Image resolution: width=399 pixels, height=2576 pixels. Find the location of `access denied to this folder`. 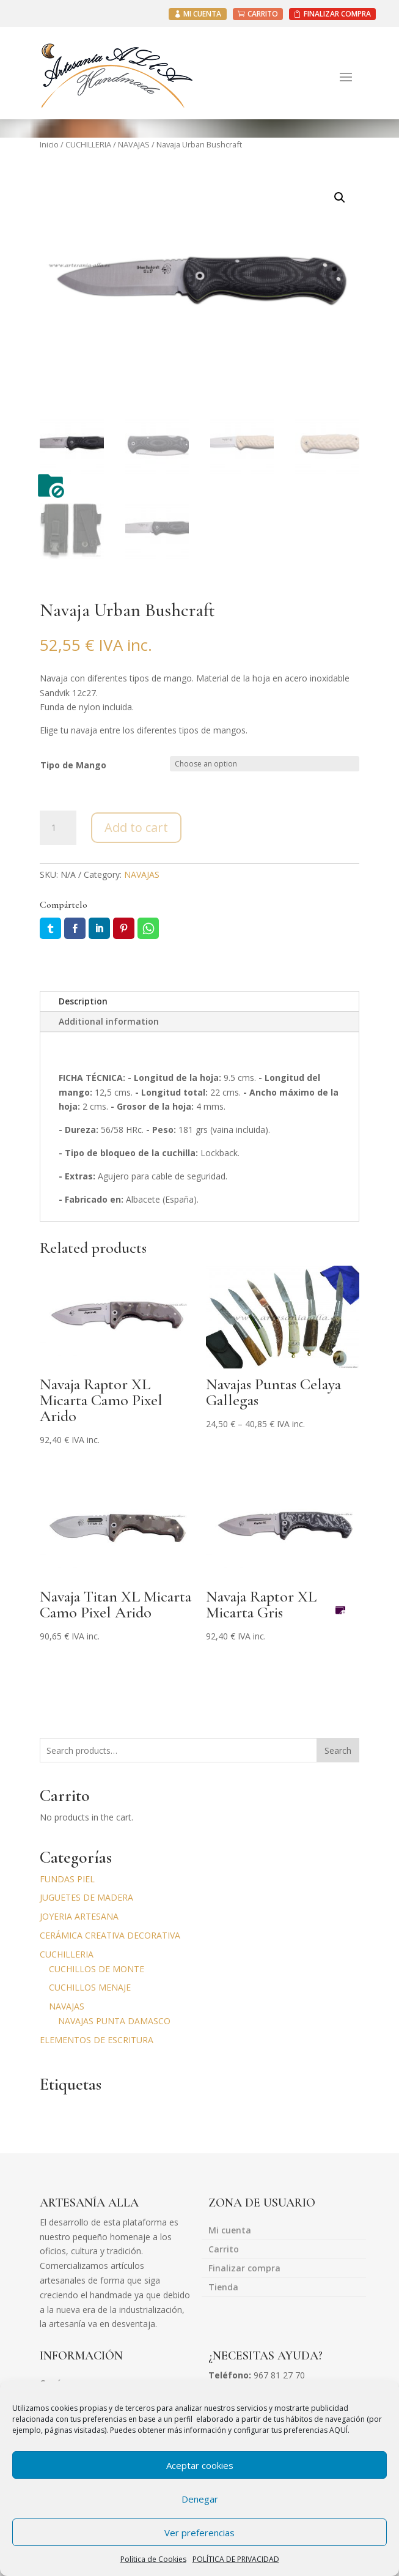

access denied to this folder is located at coordinates (50, 485).